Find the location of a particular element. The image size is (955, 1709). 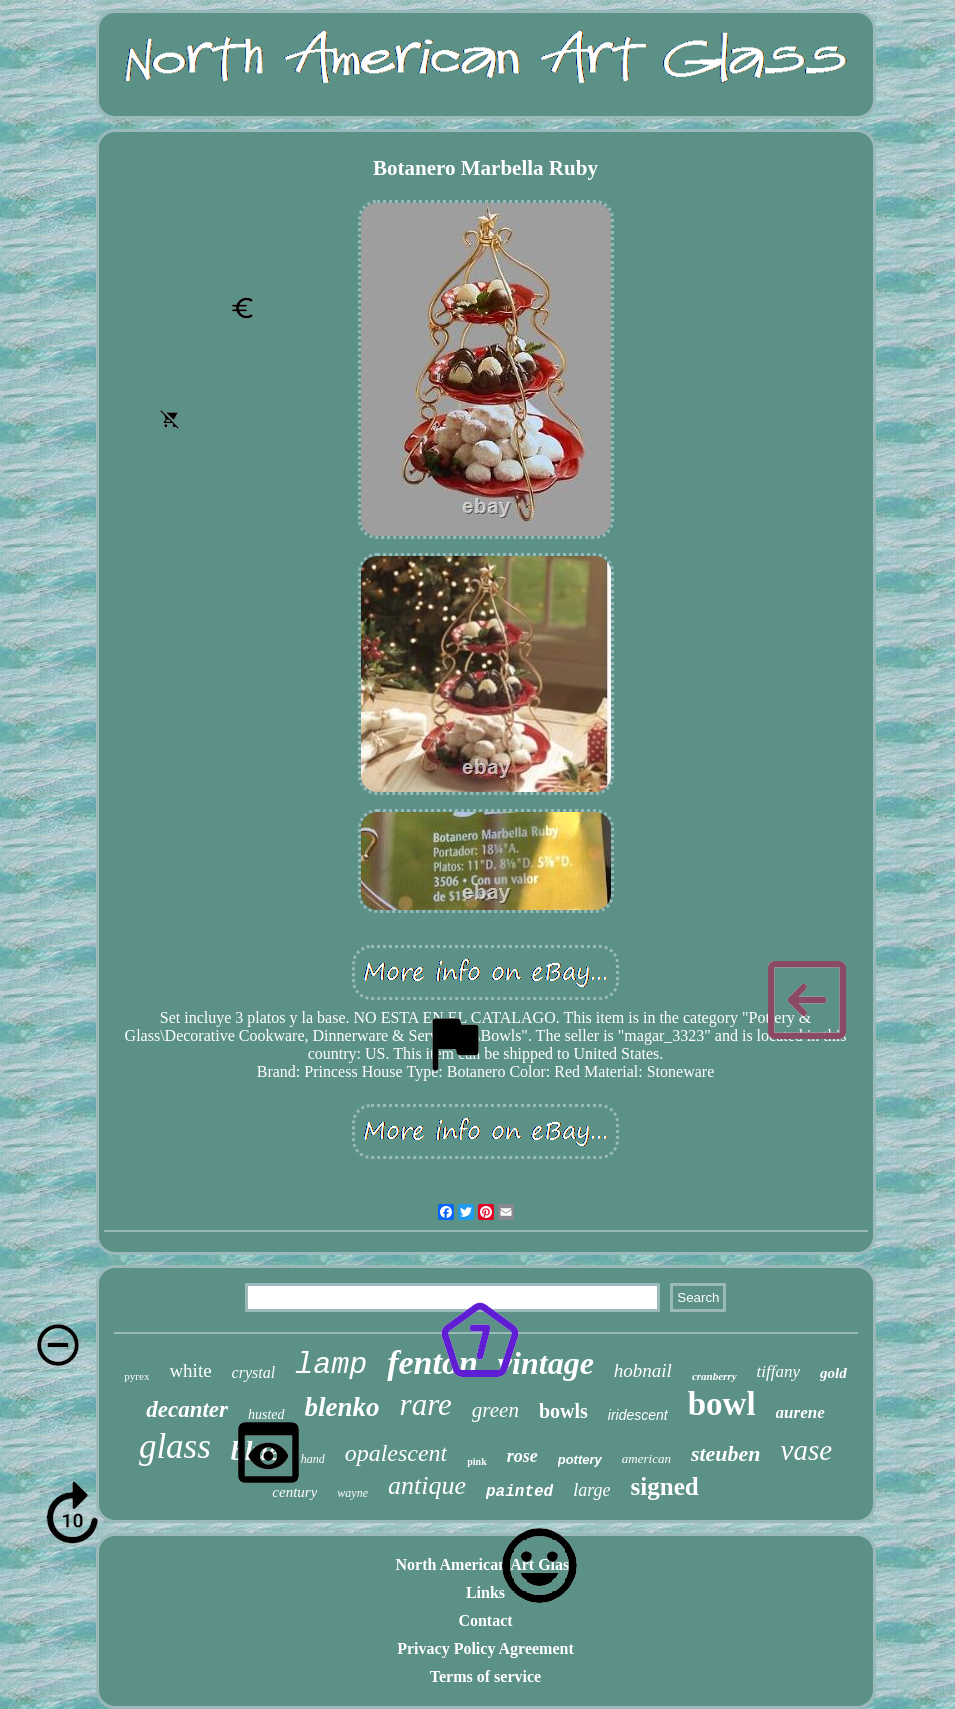

remove item from shopping cart is located at coordinates (170, 419).